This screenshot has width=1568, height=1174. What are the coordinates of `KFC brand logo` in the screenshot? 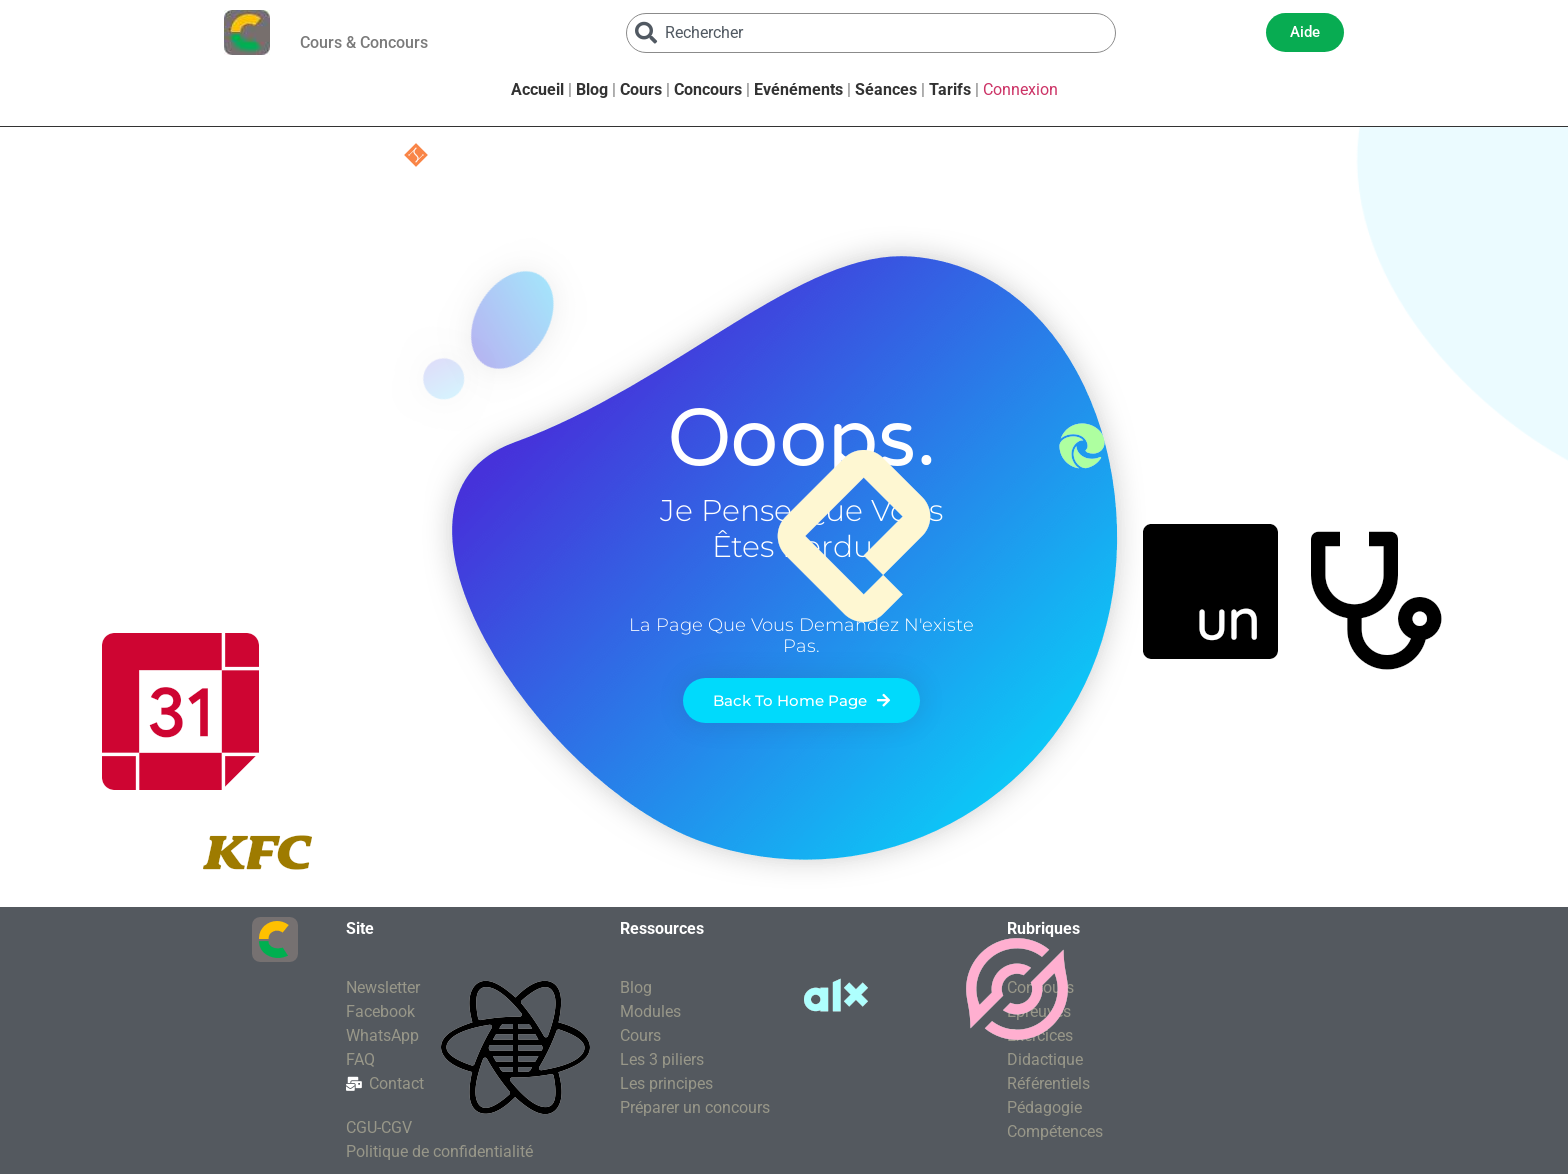 It's located at (257, 852).